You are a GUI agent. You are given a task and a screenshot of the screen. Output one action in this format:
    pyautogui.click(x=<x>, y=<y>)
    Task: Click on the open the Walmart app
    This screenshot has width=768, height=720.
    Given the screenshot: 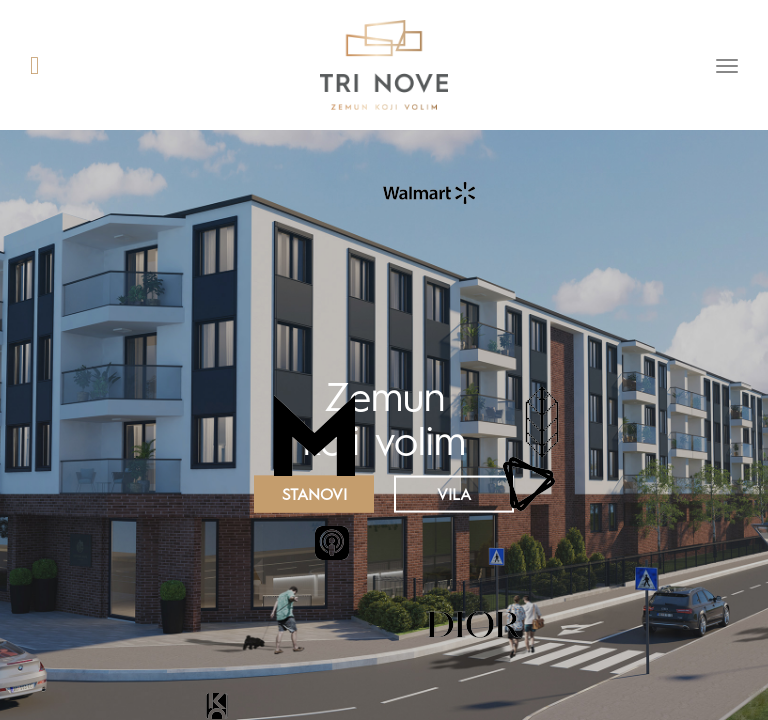 What is the action you would take?
    pyautogui.click(x=429, y=193)
    